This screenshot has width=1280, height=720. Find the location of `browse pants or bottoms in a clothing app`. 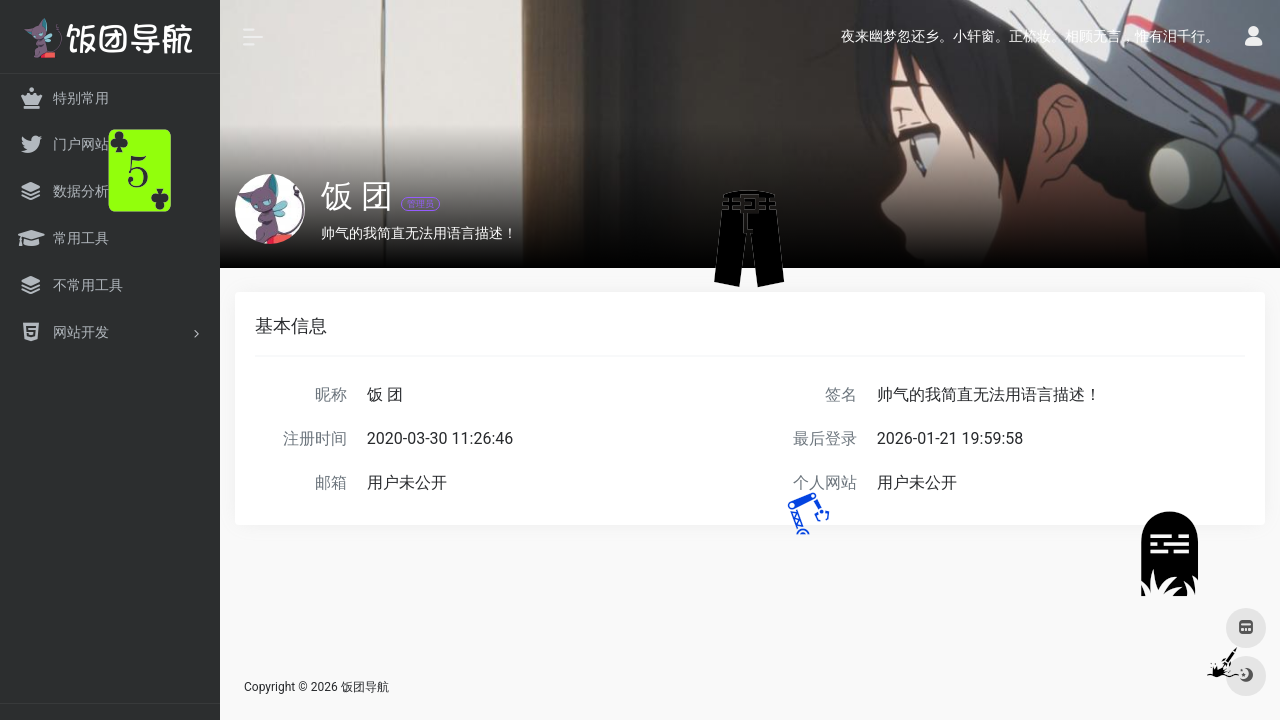

browse pants or bottoms in a clothing app is located at coordinates (747, 238).